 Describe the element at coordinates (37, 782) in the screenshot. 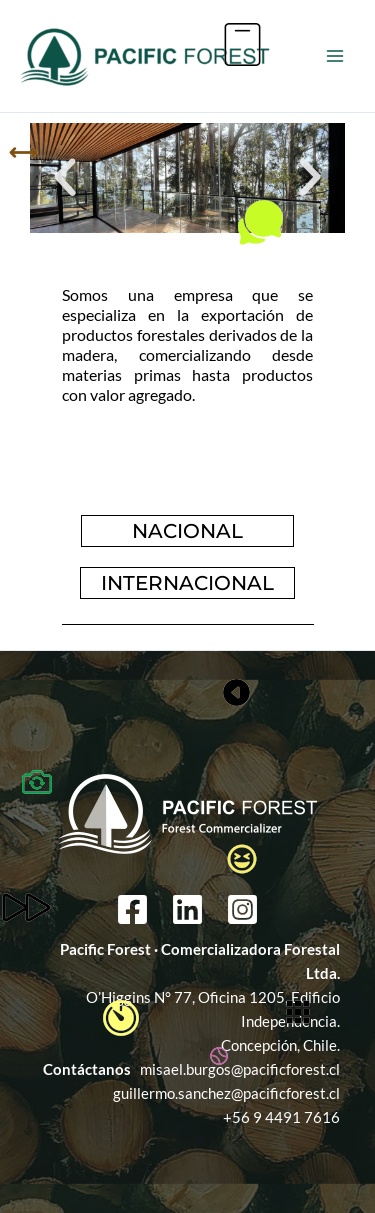

I see `switch between front and rear camera` at that location.